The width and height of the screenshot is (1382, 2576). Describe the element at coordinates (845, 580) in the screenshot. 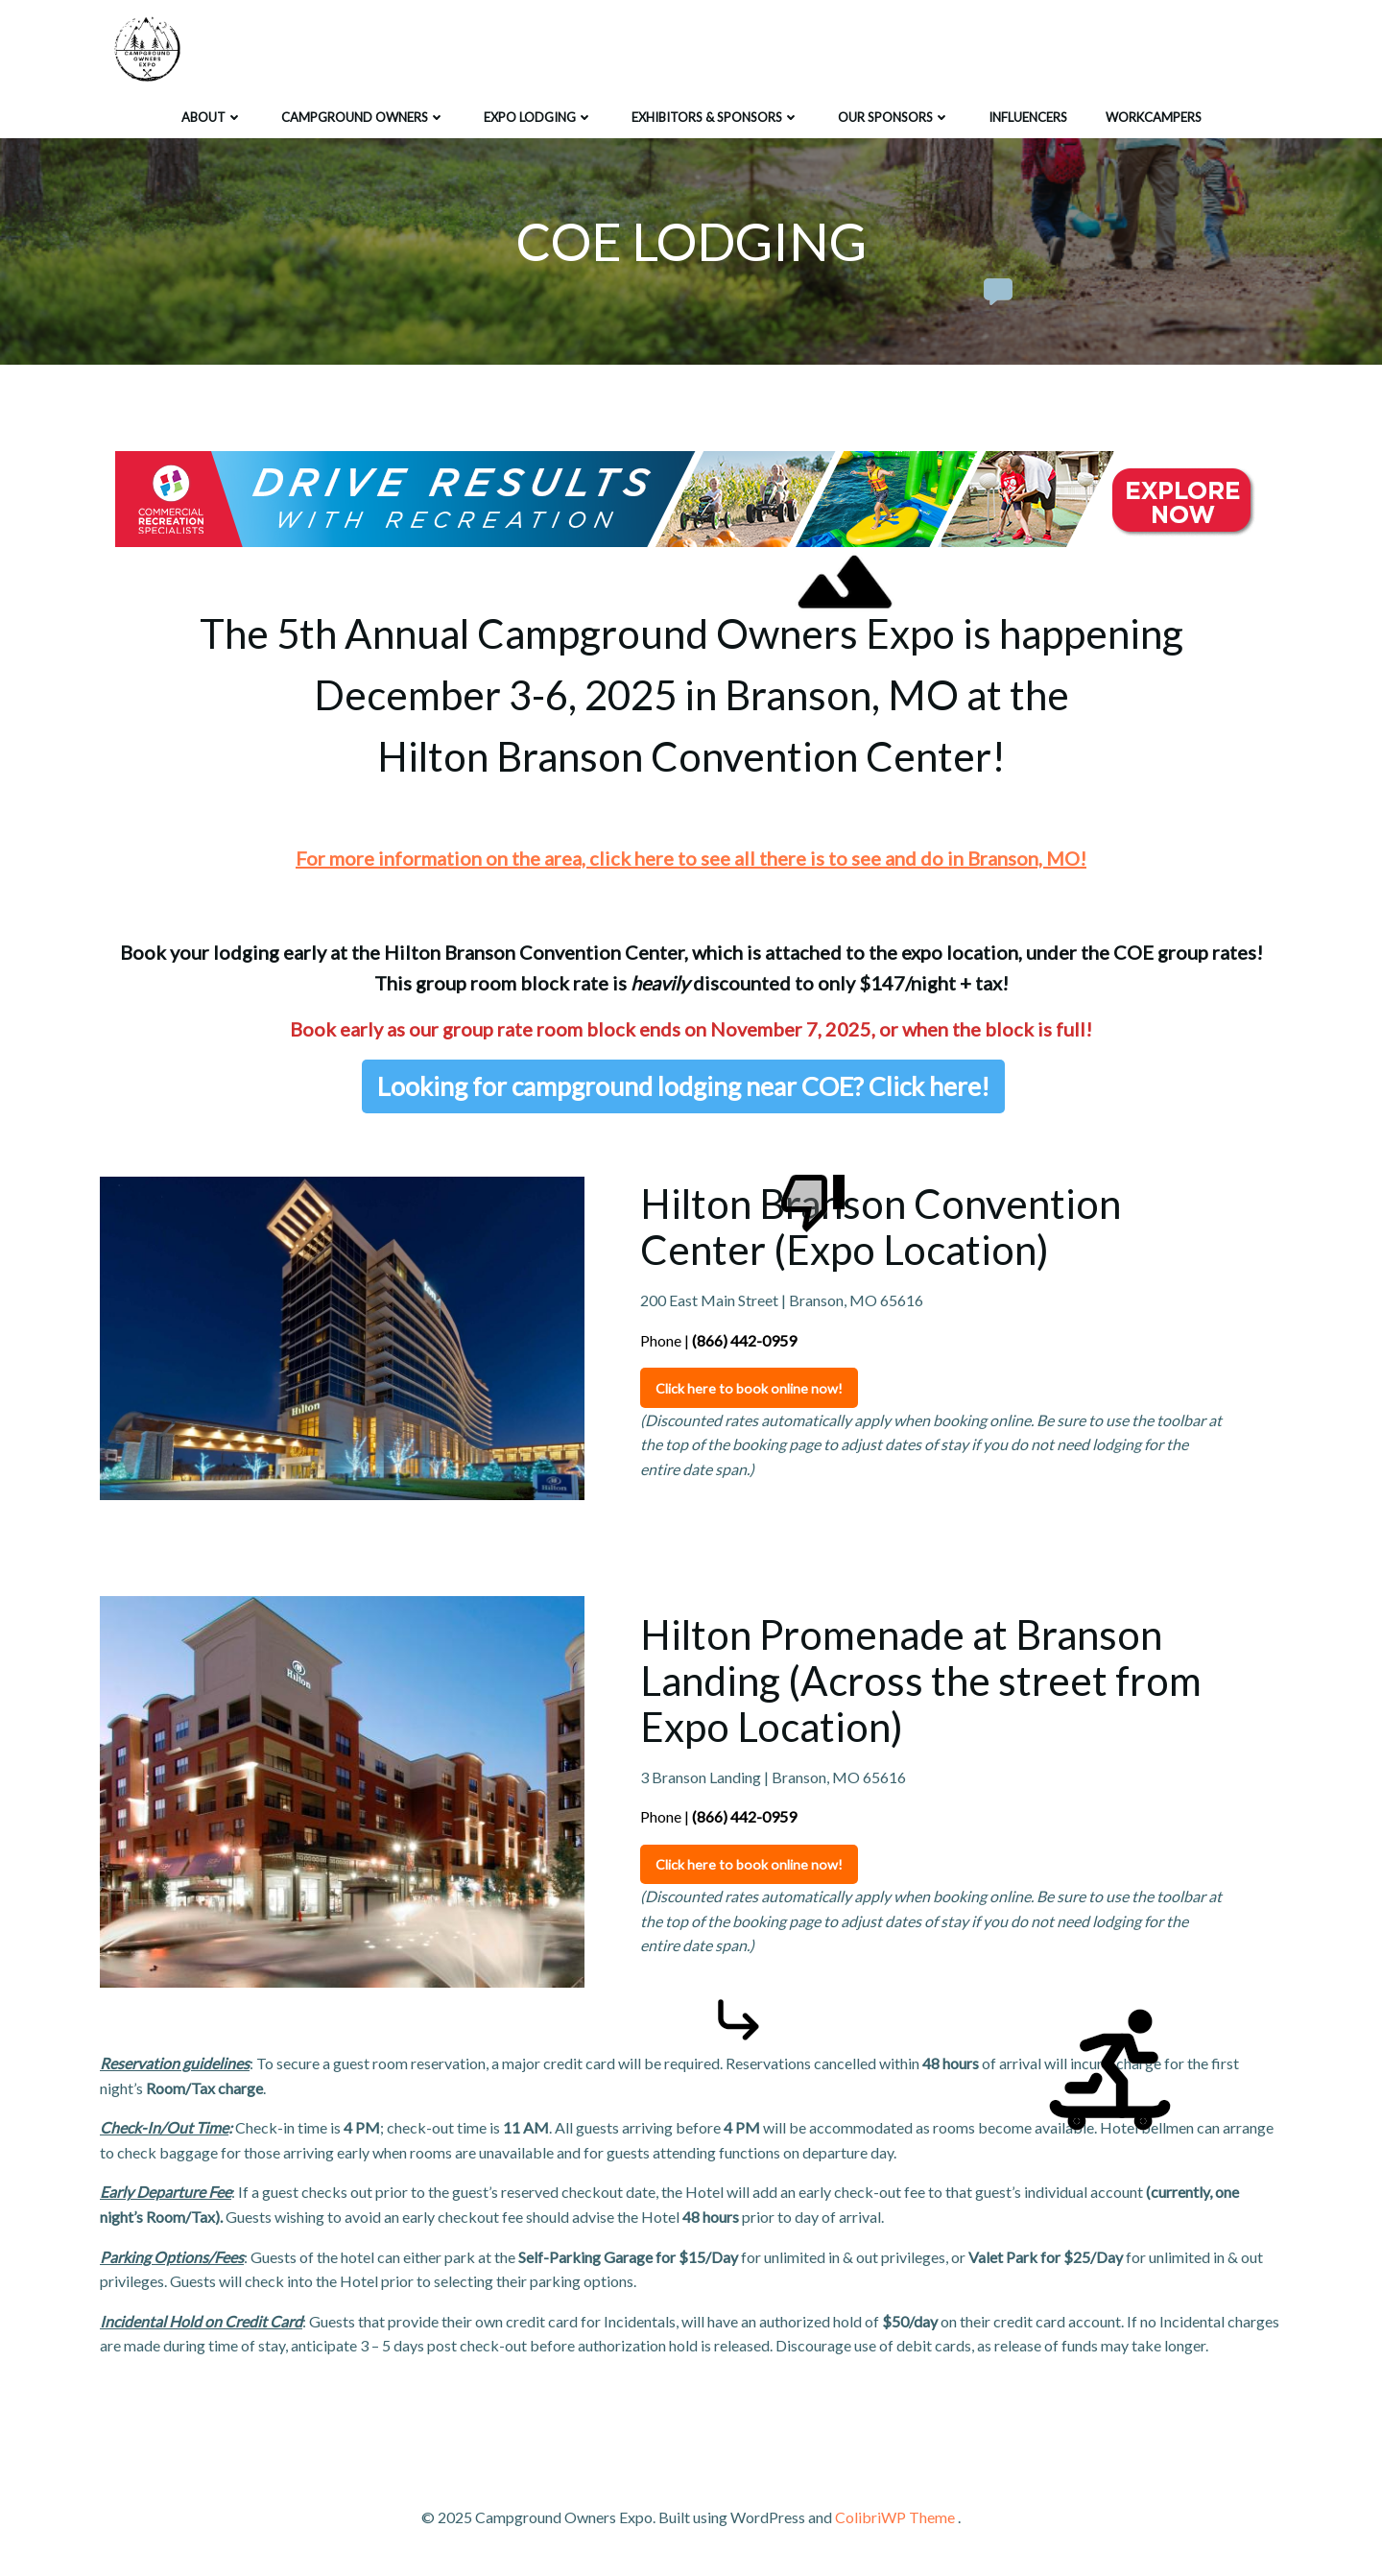

I see `apply a landscape or nature photo filter` at that location.